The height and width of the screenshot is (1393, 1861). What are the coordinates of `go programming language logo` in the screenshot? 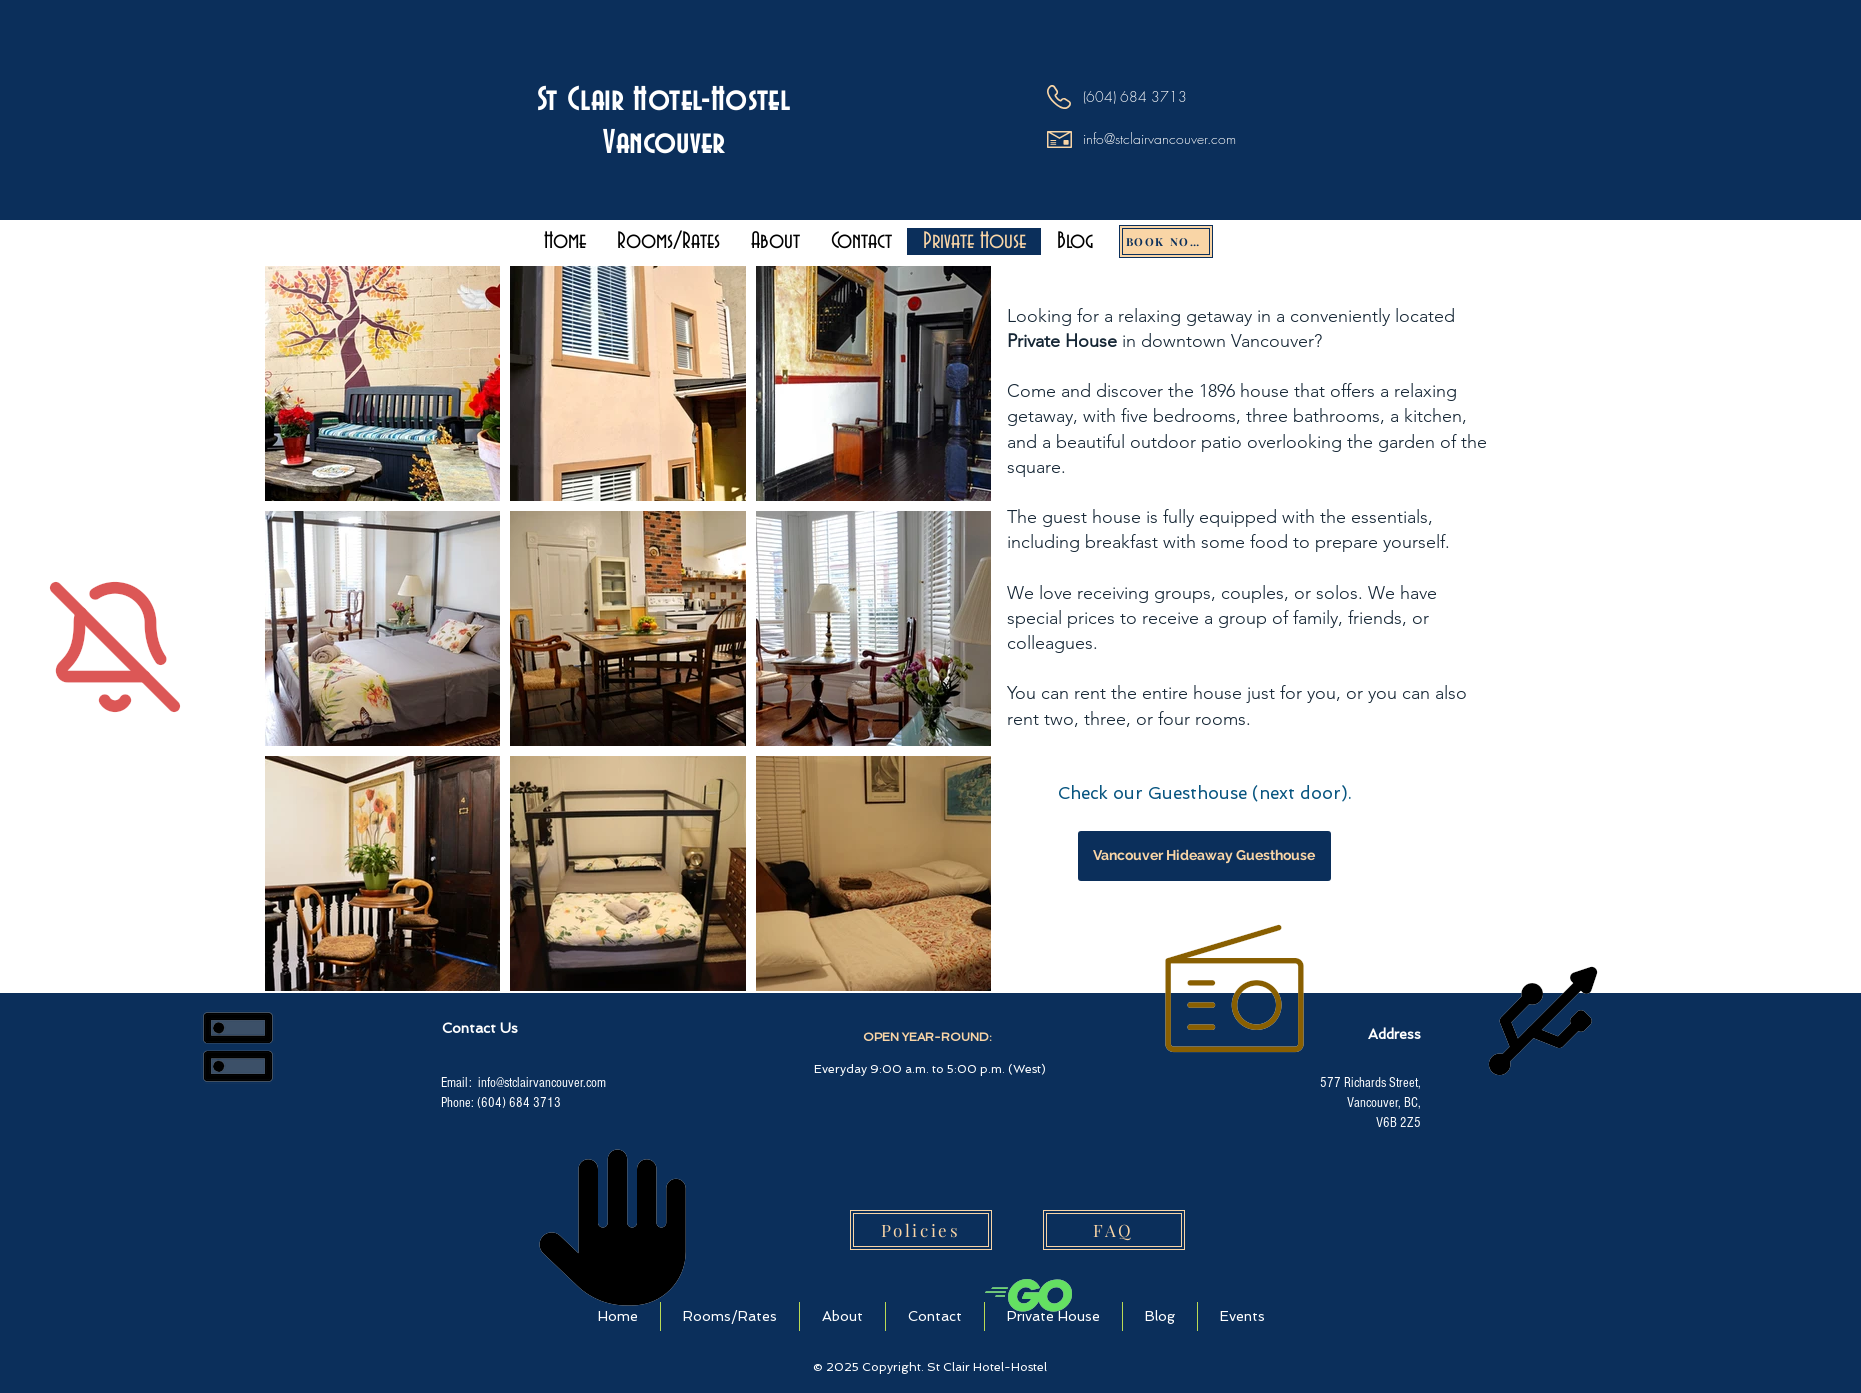 It's located at (1028, 1296).